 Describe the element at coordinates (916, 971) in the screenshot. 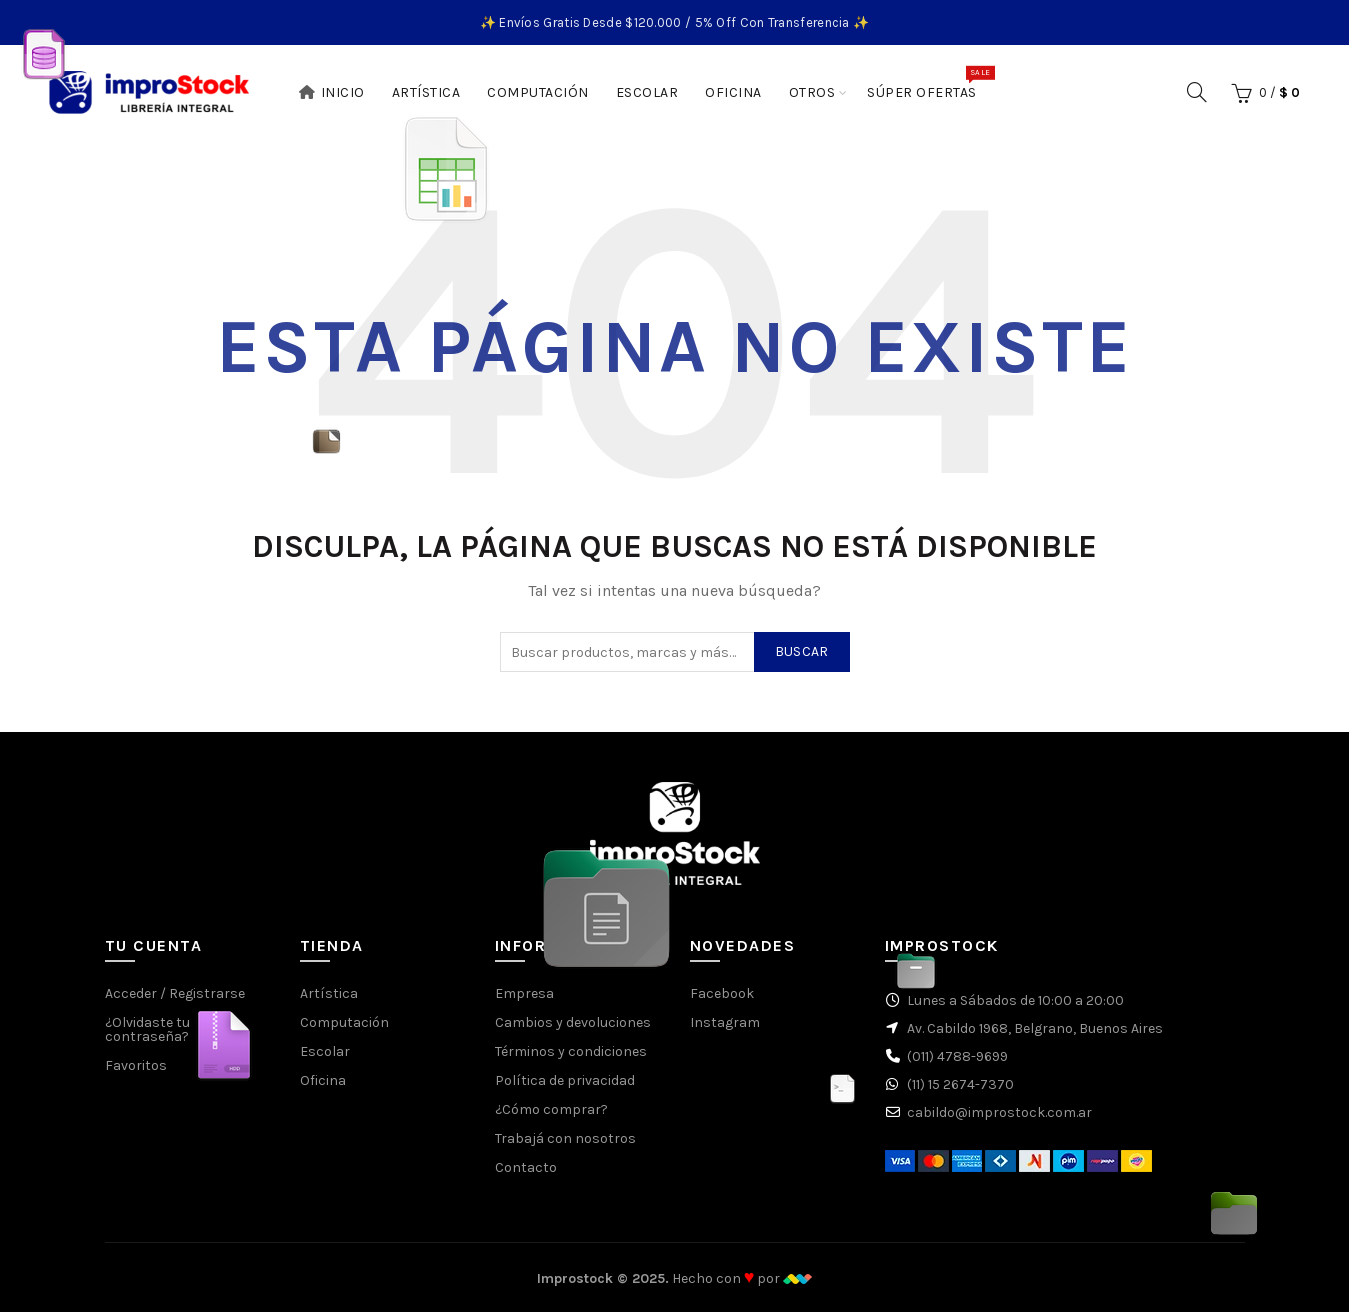

I see `open the file manager` at that location.